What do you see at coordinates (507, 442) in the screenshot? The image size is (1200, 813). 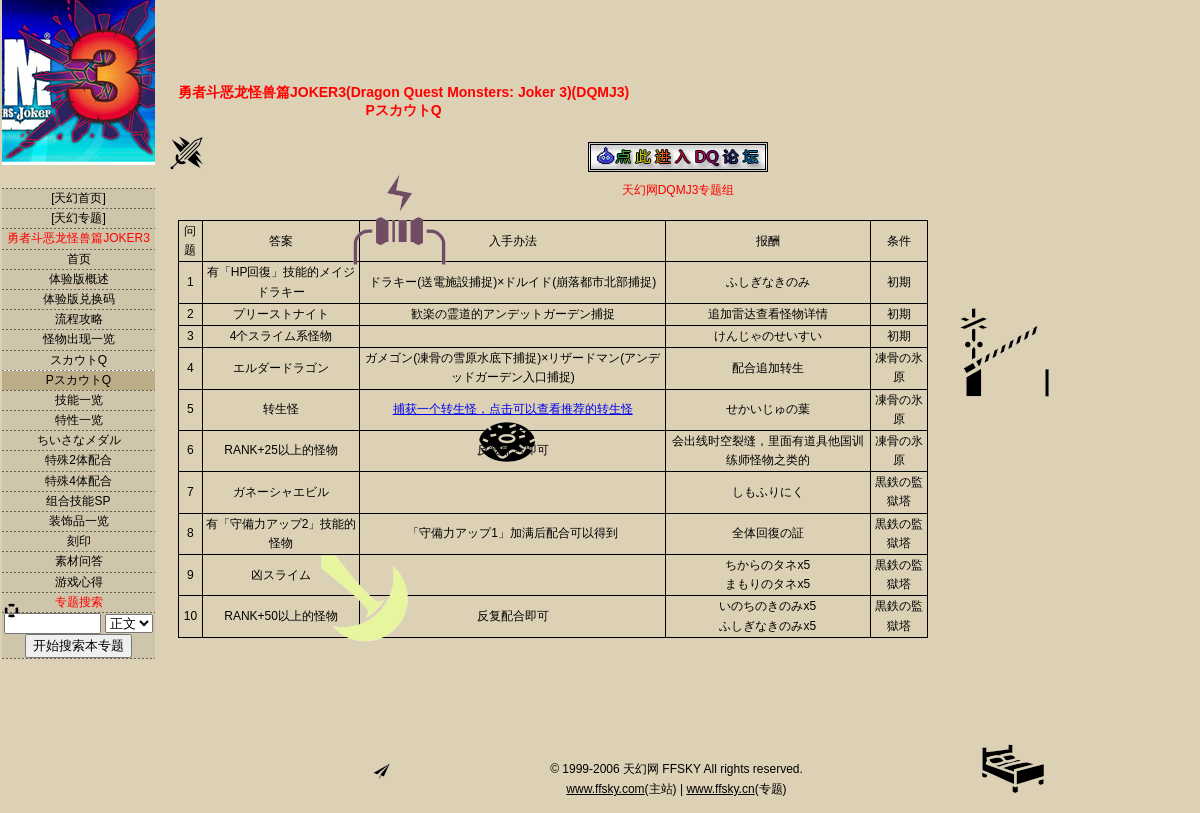 I see `access food or bakery category` at bounding box center [507, 442].